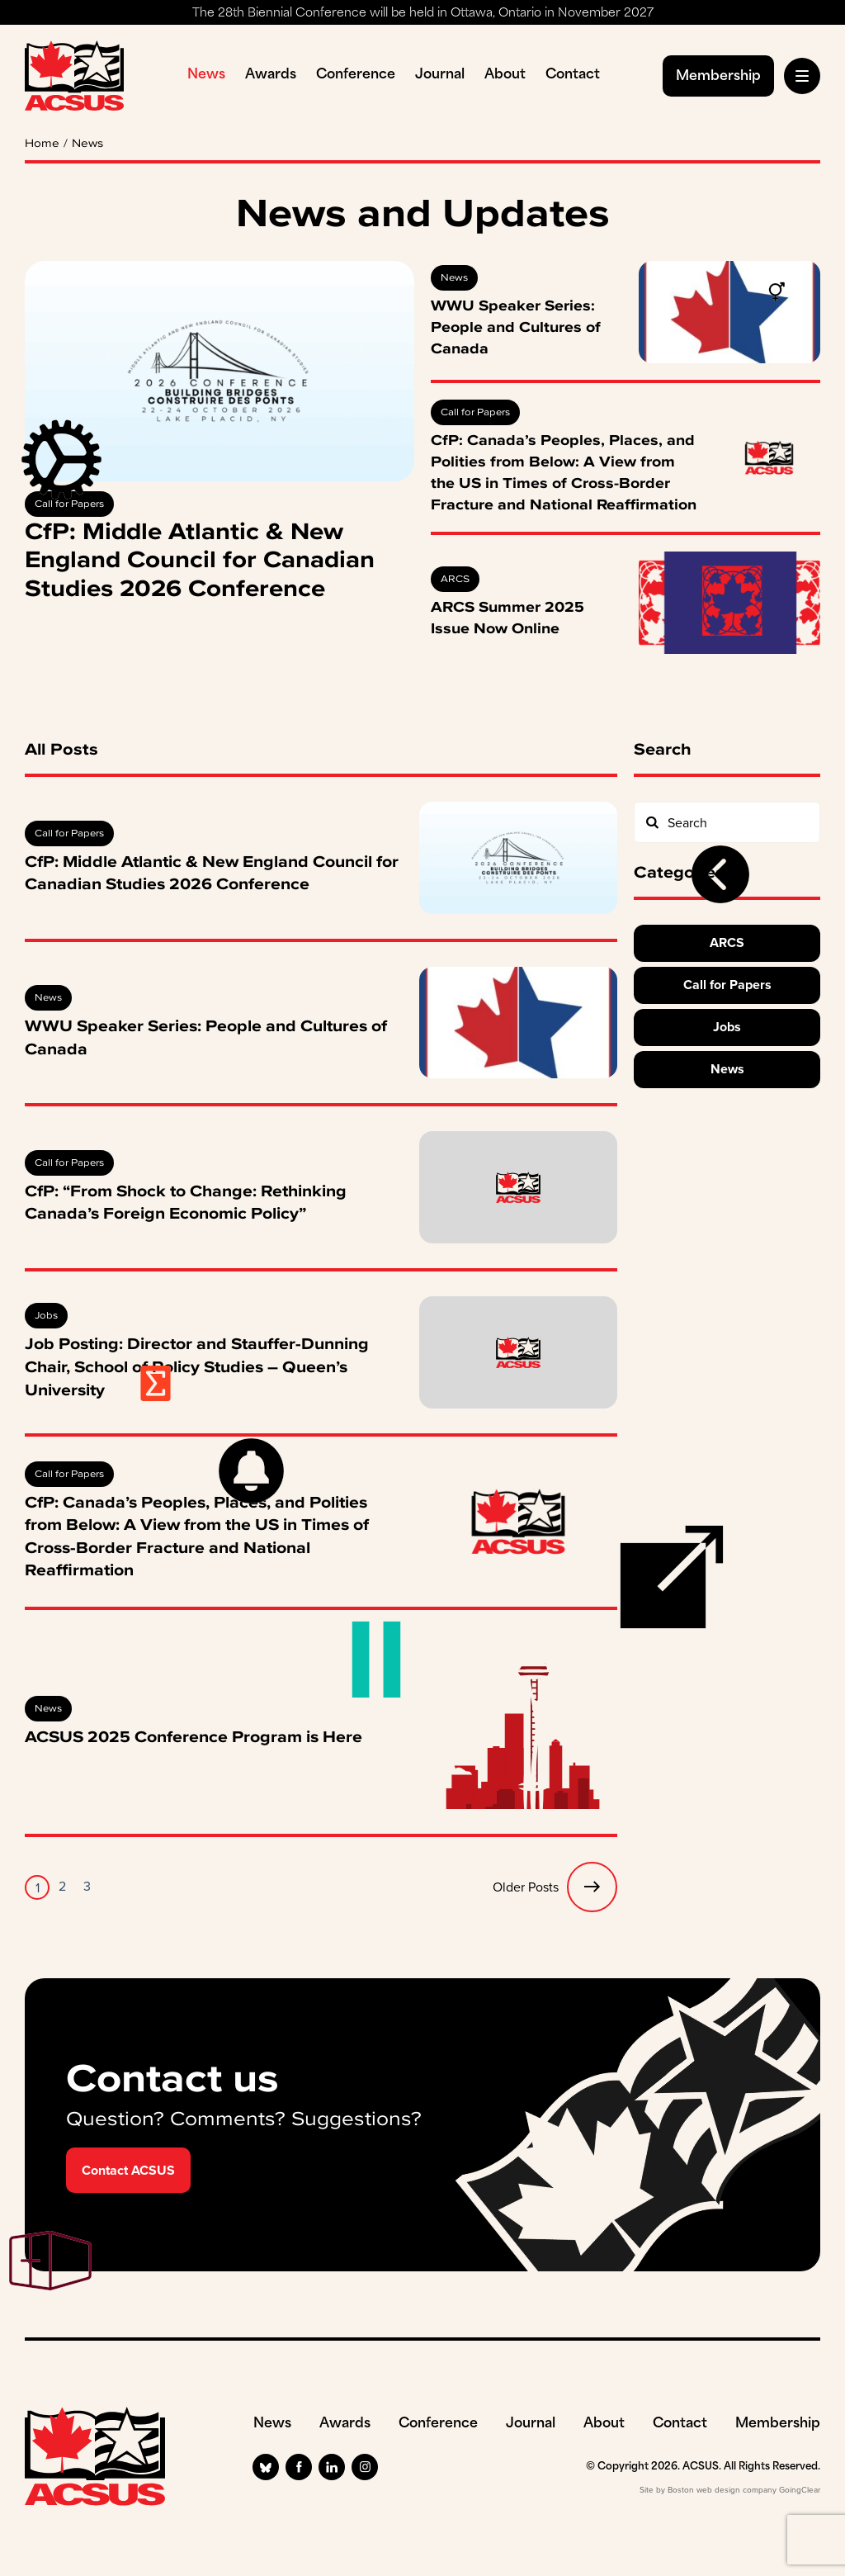 This screenshot has width=845, height=2576. What do you see at coordinates (251, 1470) in the screenshot?
I see `view notifications` at bounding box center [251, 1470].